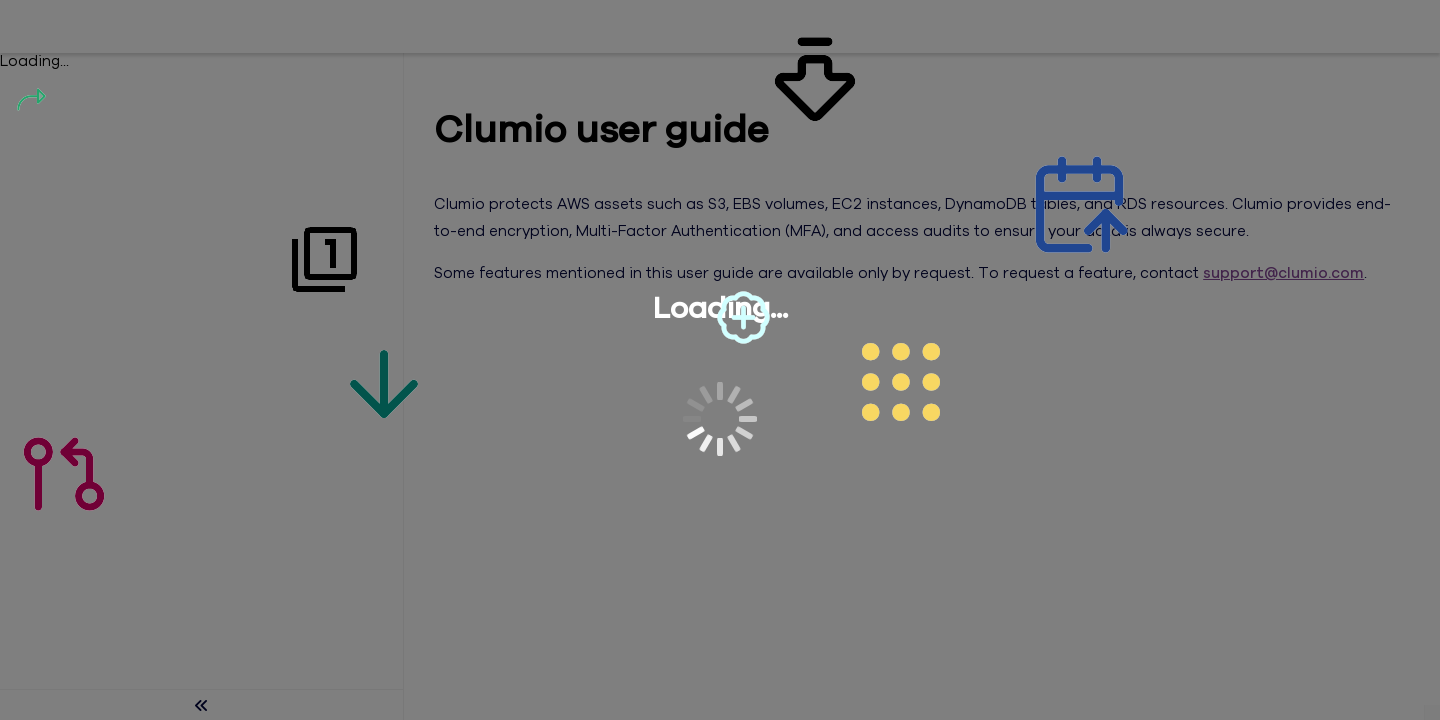 Image resolution: width=1440 pixels, height=720 pixels. Describe the element at coordinates (64, 474) in the screenshot. I see `create a new pull request` at that location.